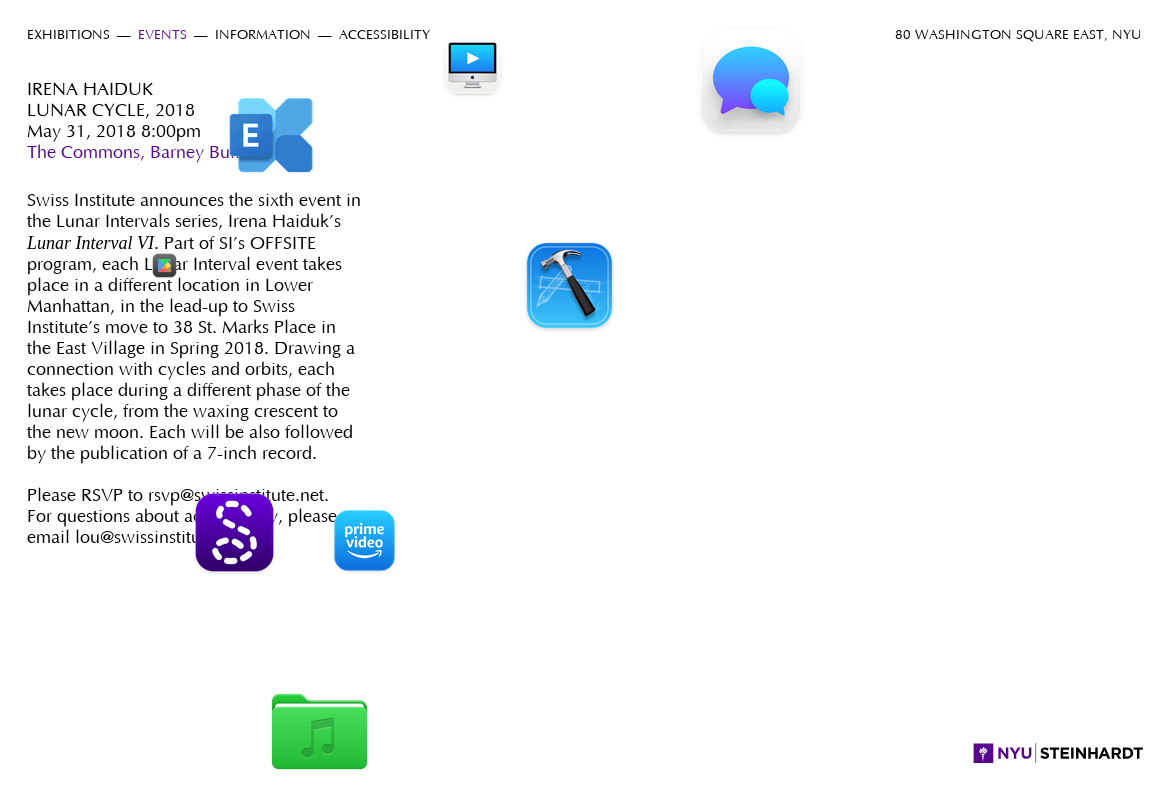  What do you see at coordinates (569, 285) in the screenshot?
I see `open jockey media player app` at bounding box center [569, 285].